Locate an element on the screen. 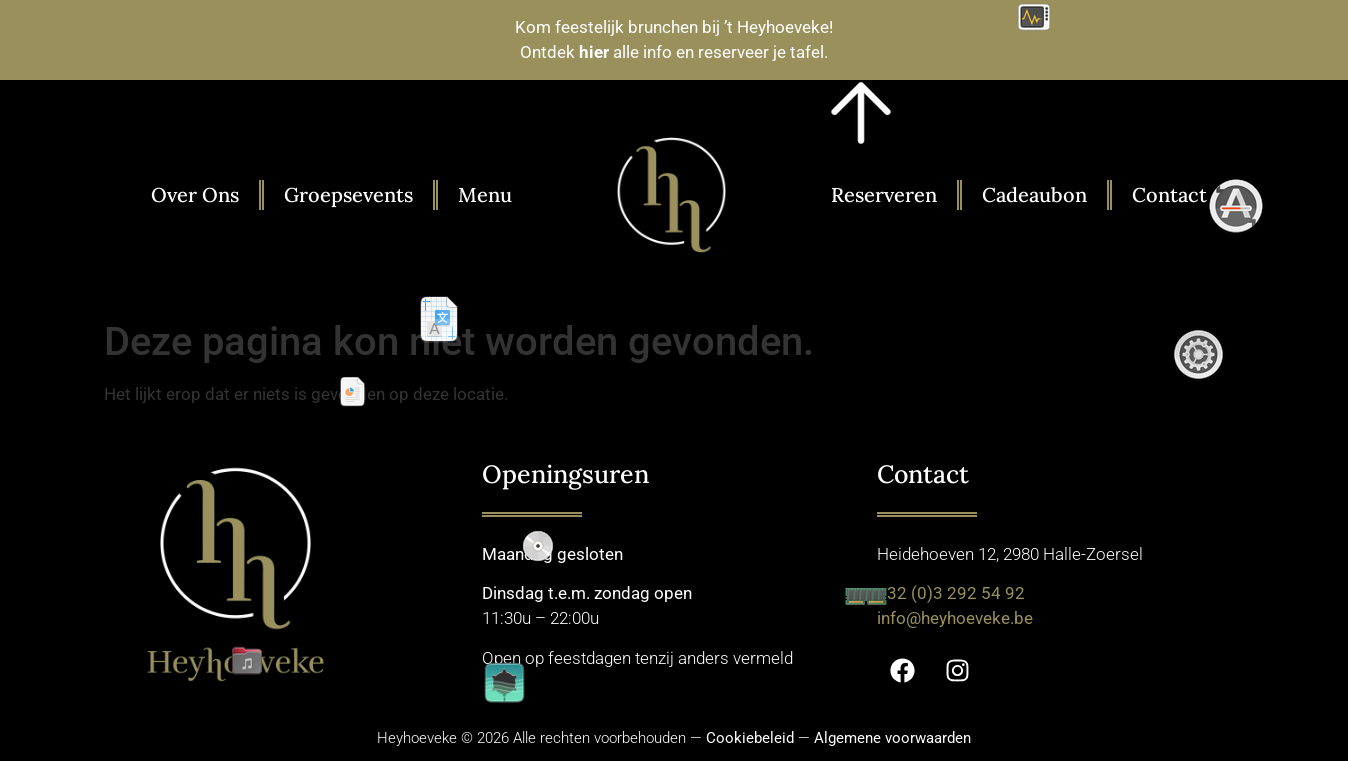  open system preferences is located at coordinates (1198, 354).